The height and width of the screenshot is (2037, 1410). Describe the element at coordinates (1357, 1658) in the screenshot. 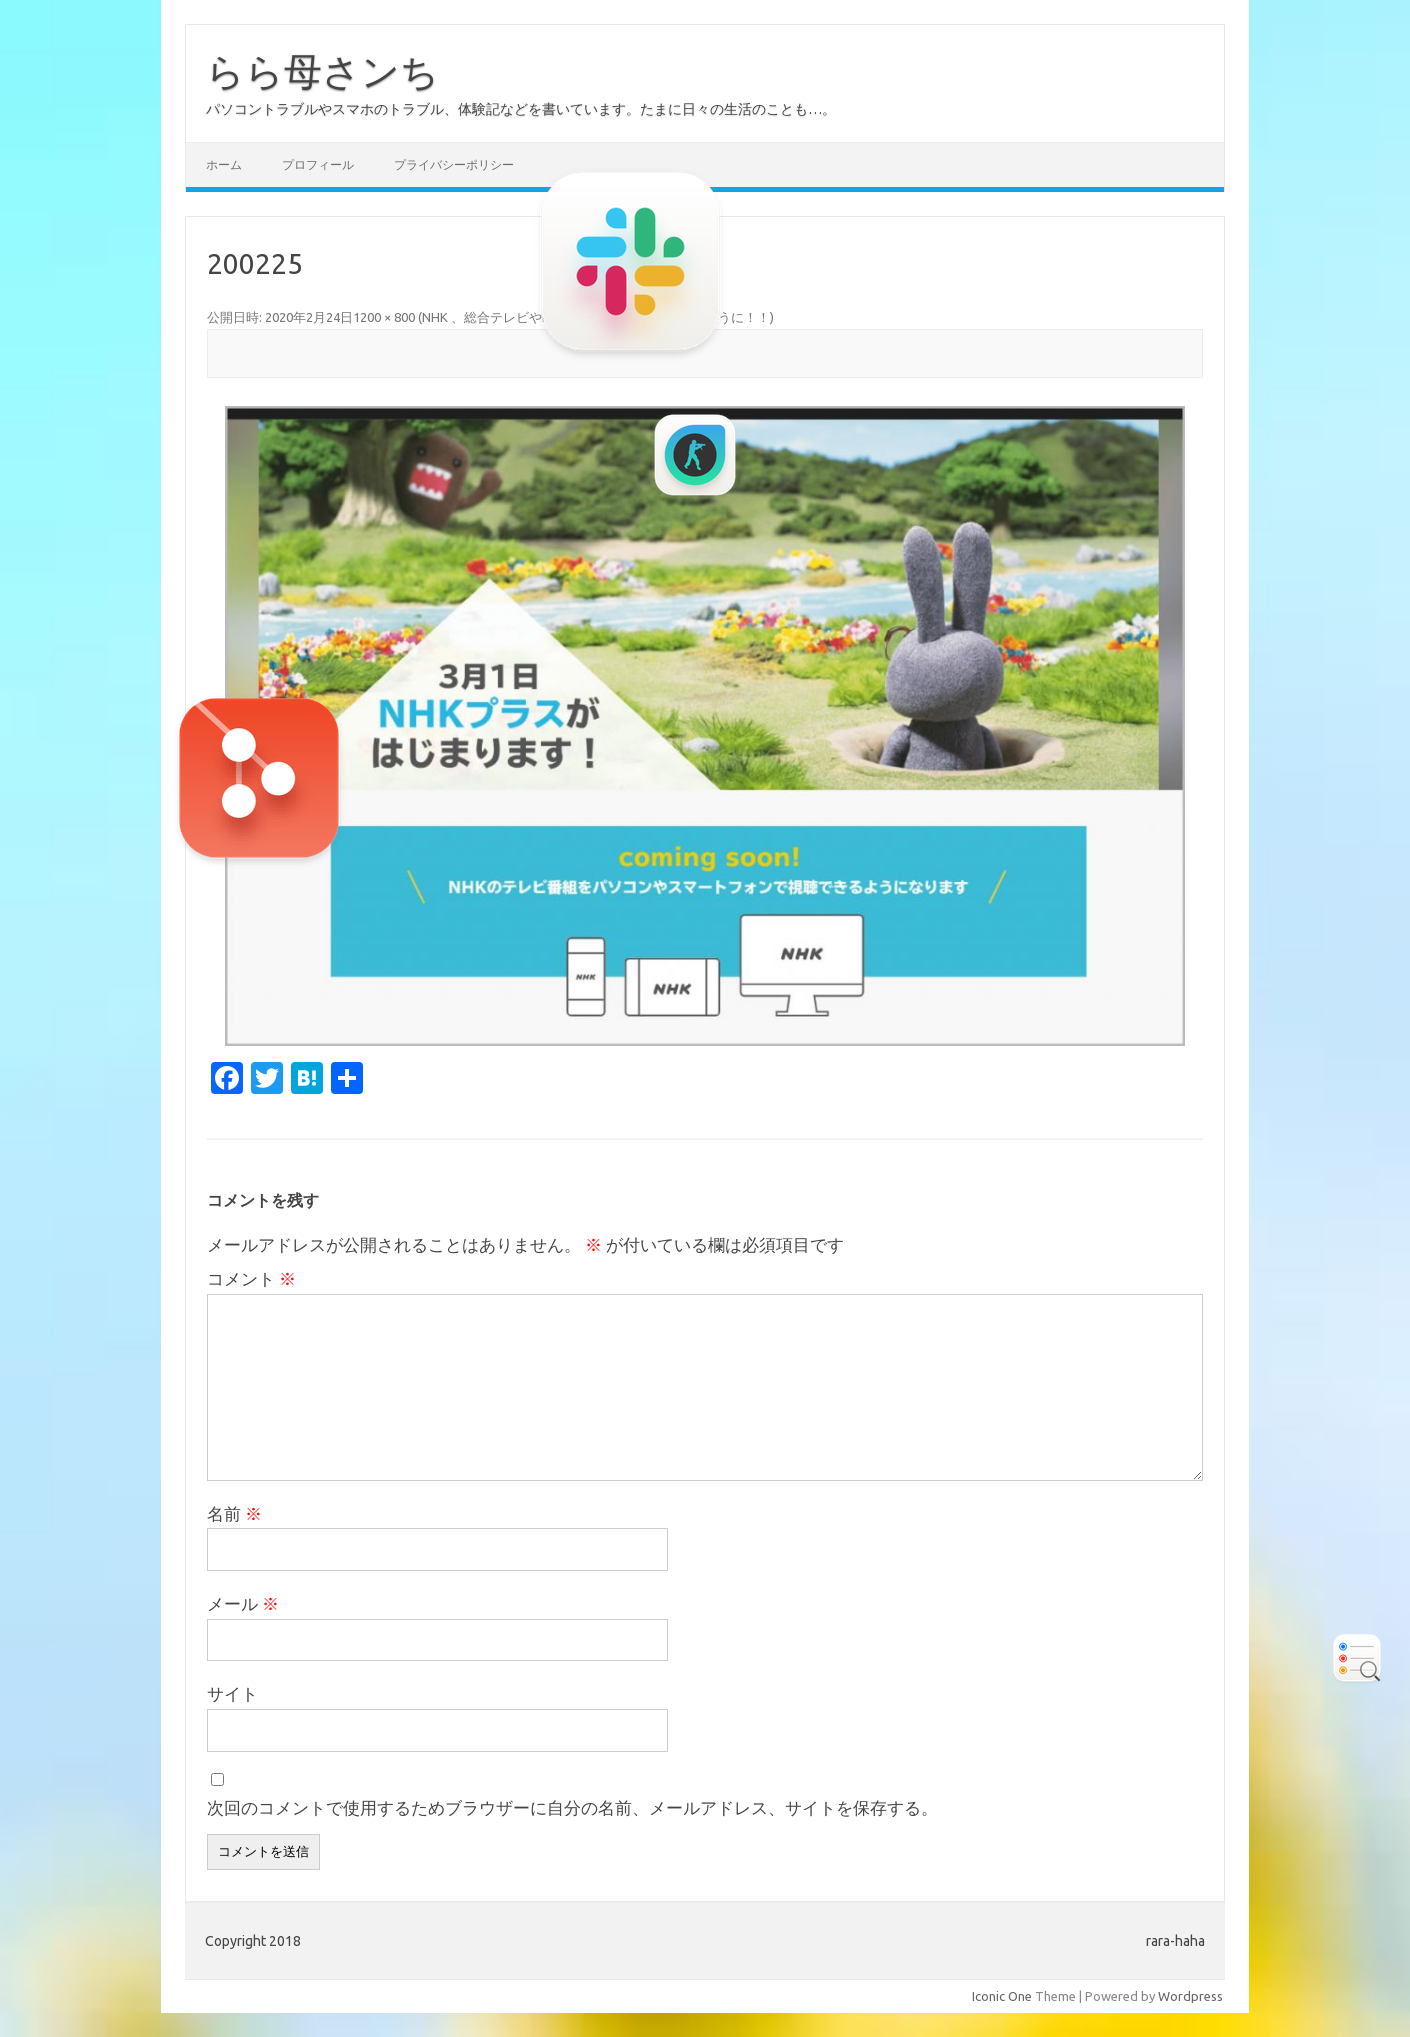

I see `open the log viewer application` at that location.